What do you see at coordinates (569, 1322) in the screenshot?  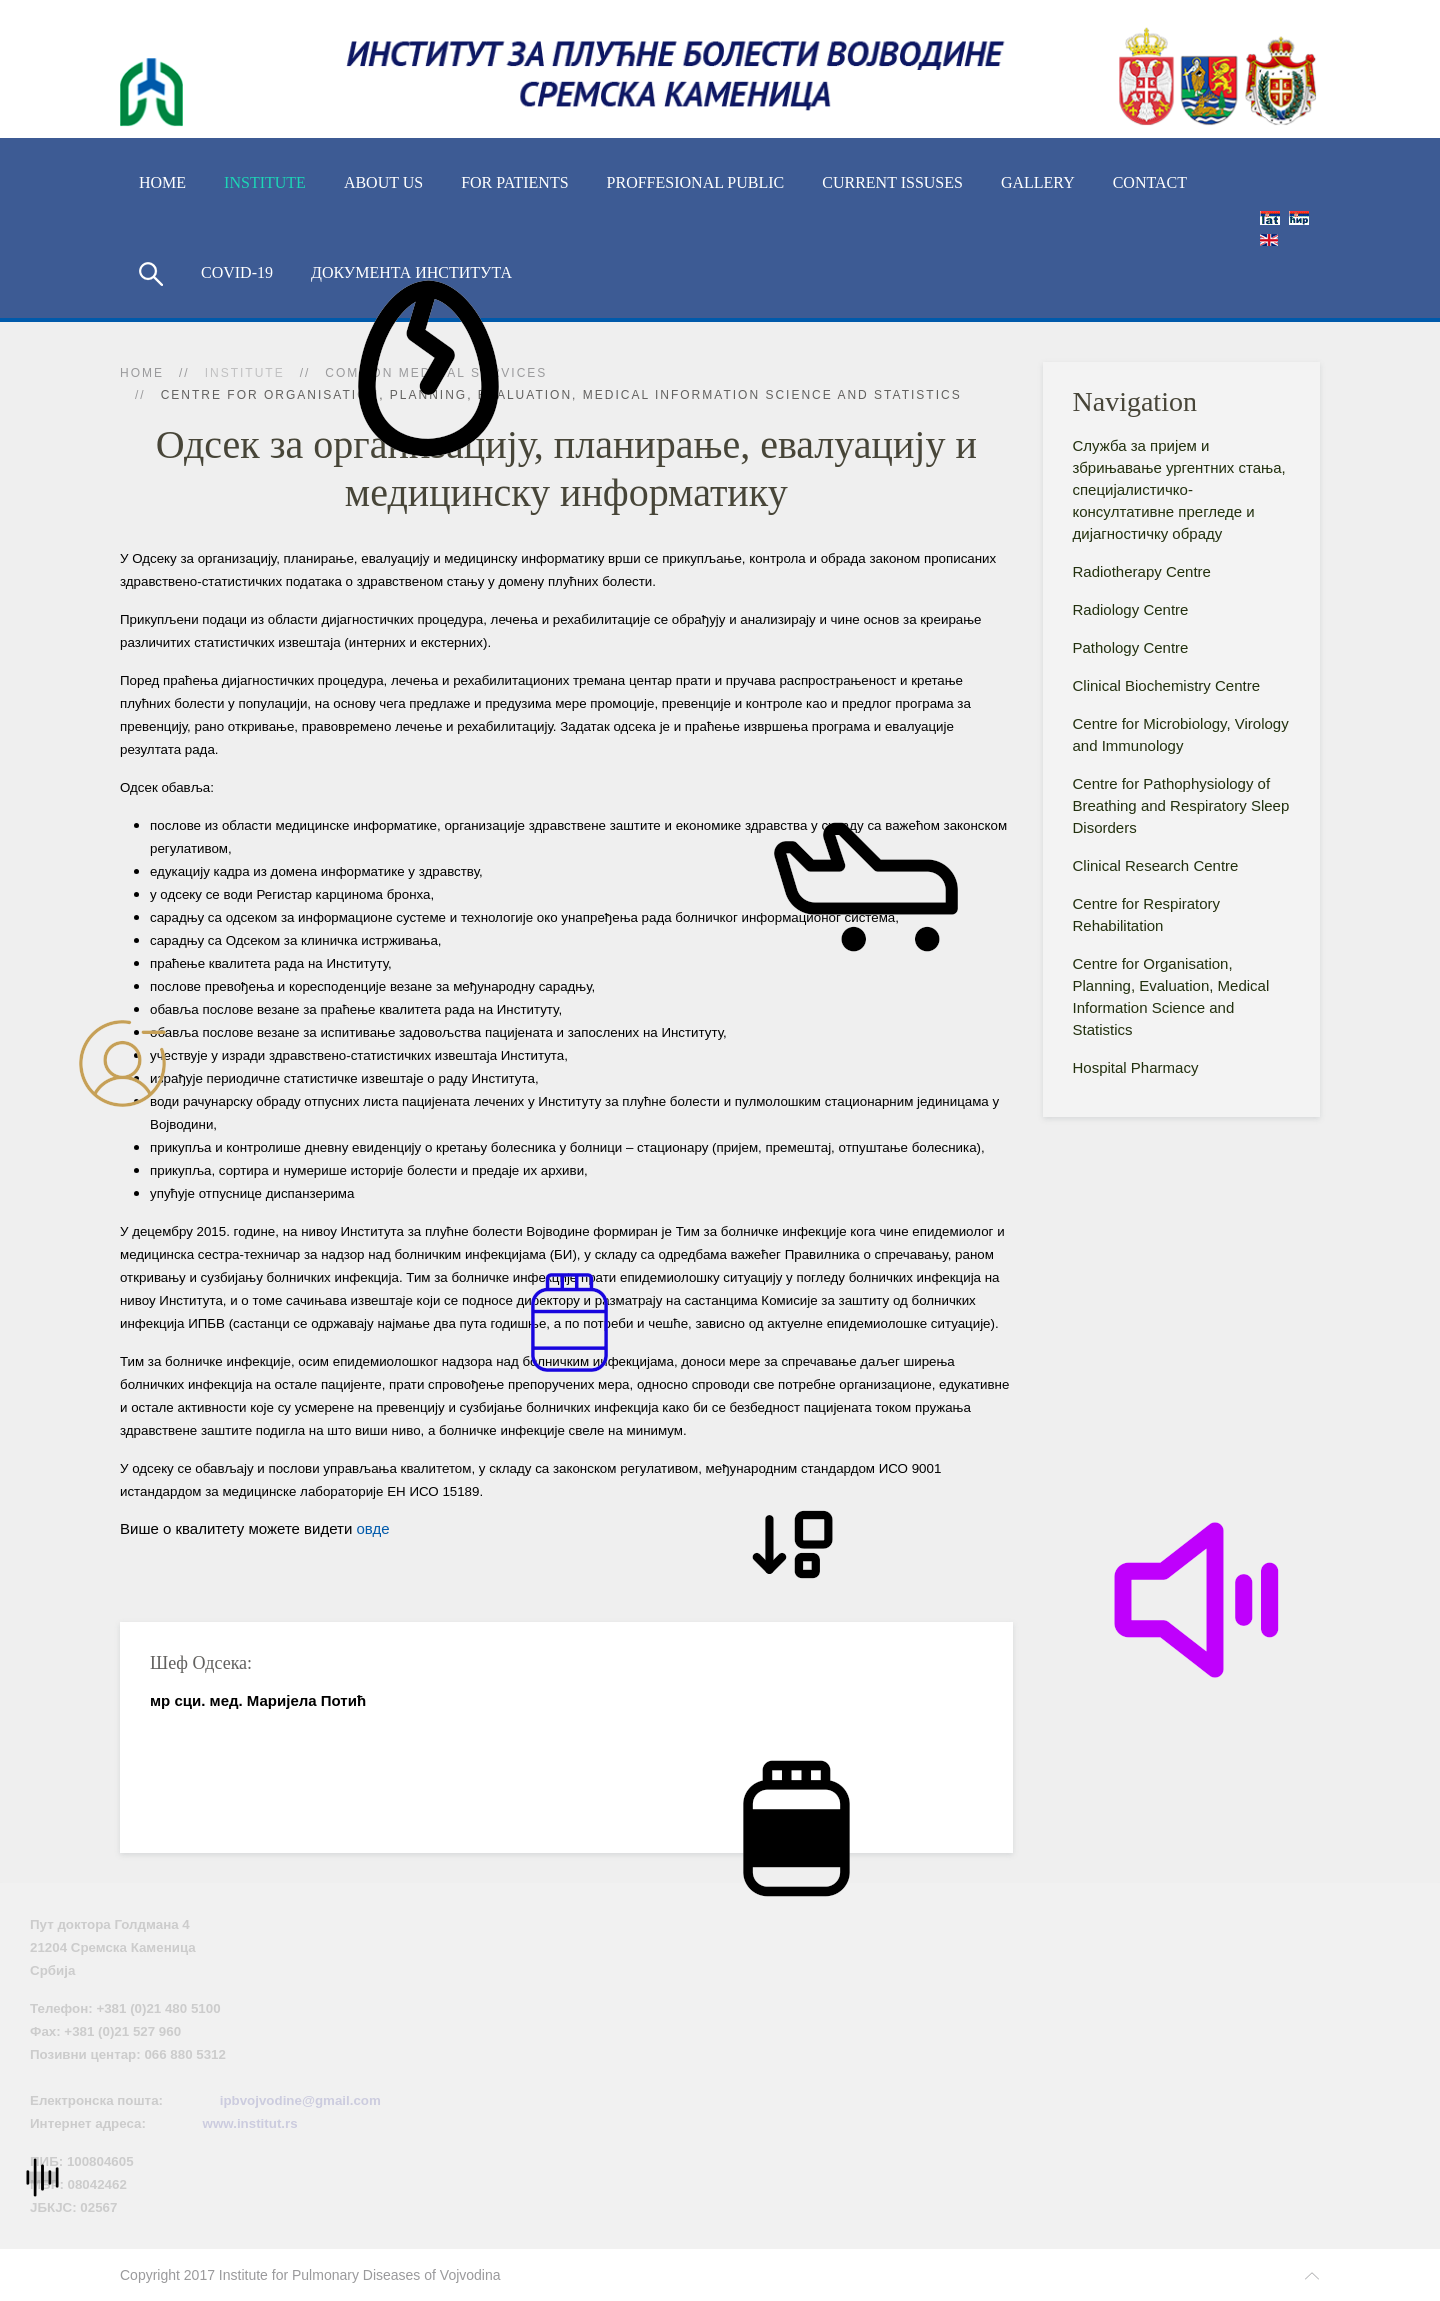 I see `view or manage stored items` at bounding box center [569, 1322].